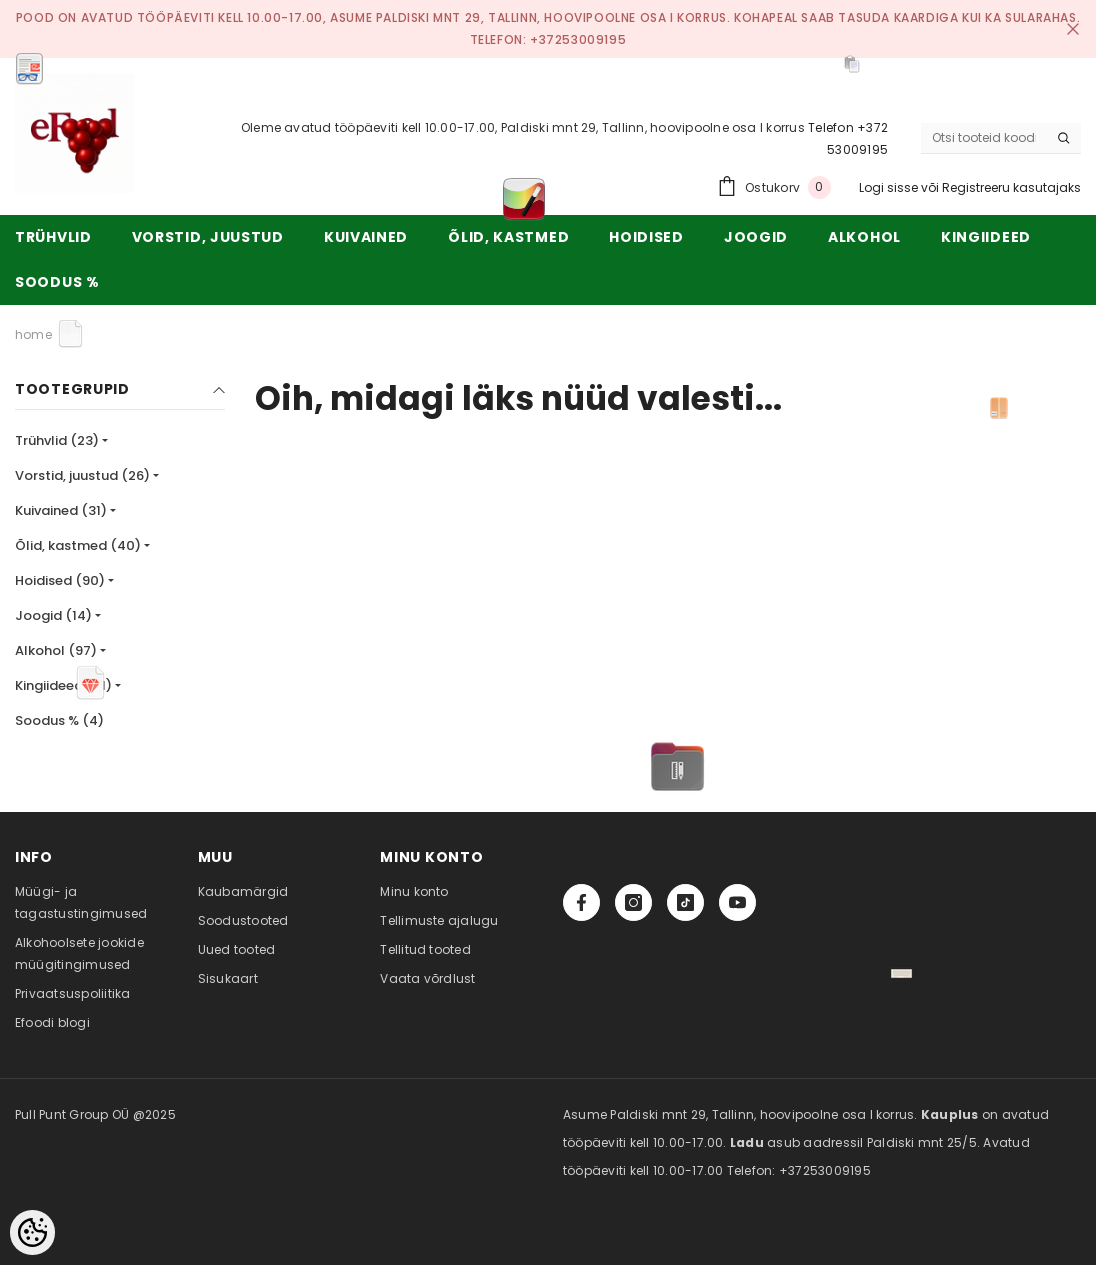 This screenshot has width=1096, height=1265. I want to click on apple magic keyboard with touch id in yellow, so click(901, 973).